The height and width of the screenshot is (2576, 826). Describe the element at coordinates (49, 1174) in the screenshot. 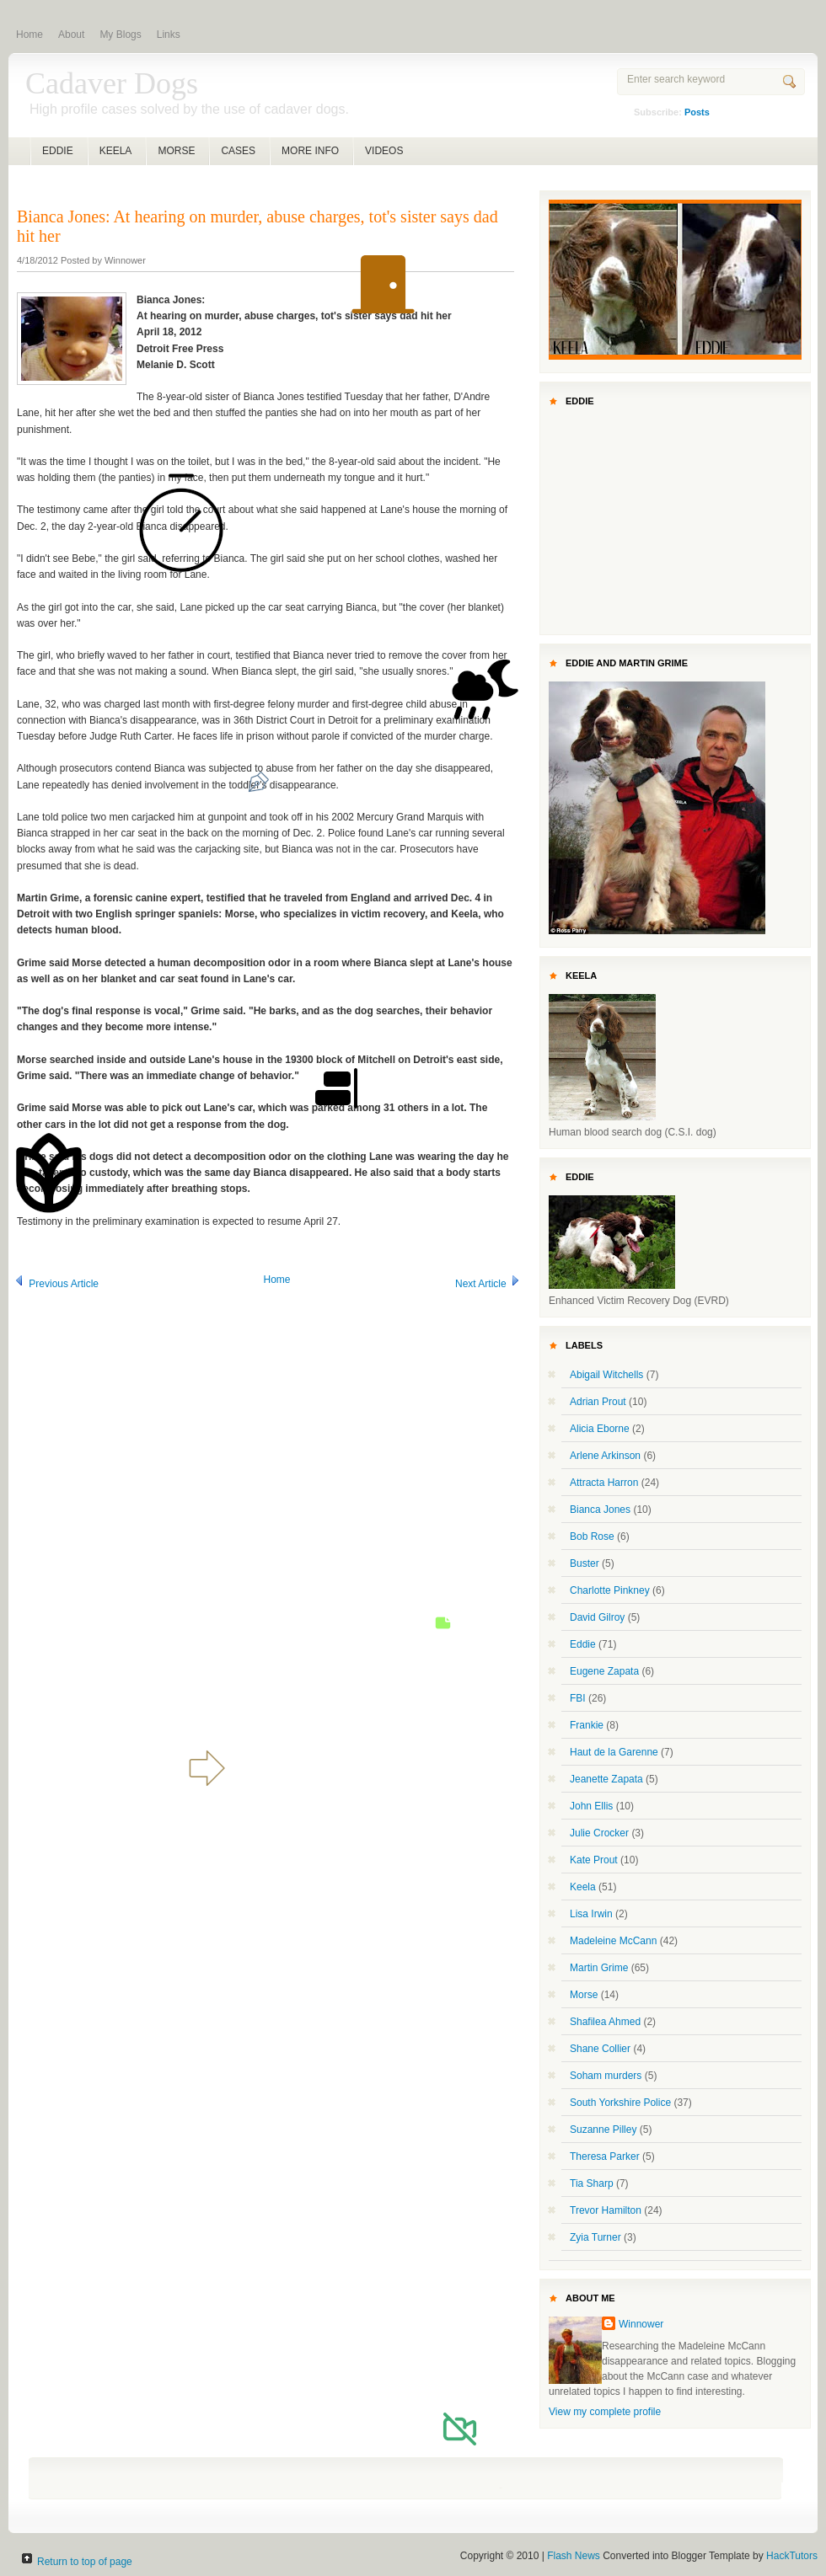

I see `indicates grain or wheat-based ingredients` at that location.